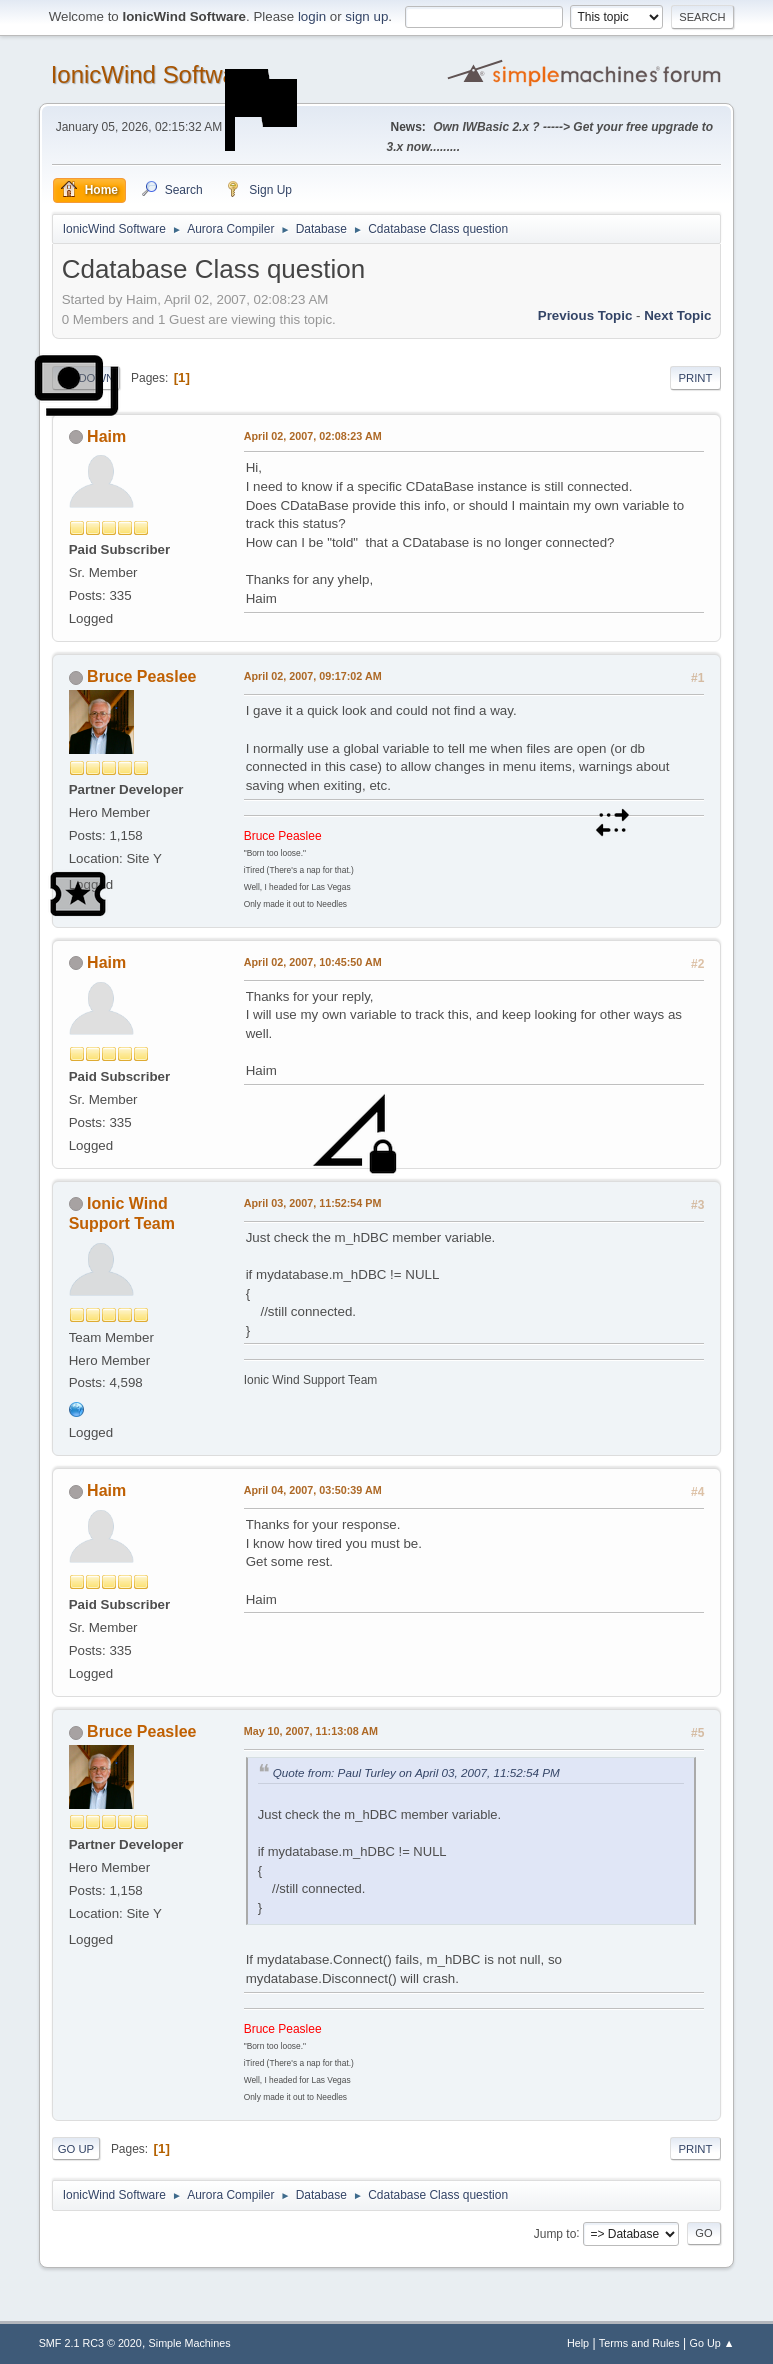 The height and width of the screenshot is (2364, 773). Describe the element at coordinates (258, 107) in the screenshot. I see `flag or mark an item for follow-up` at that location.